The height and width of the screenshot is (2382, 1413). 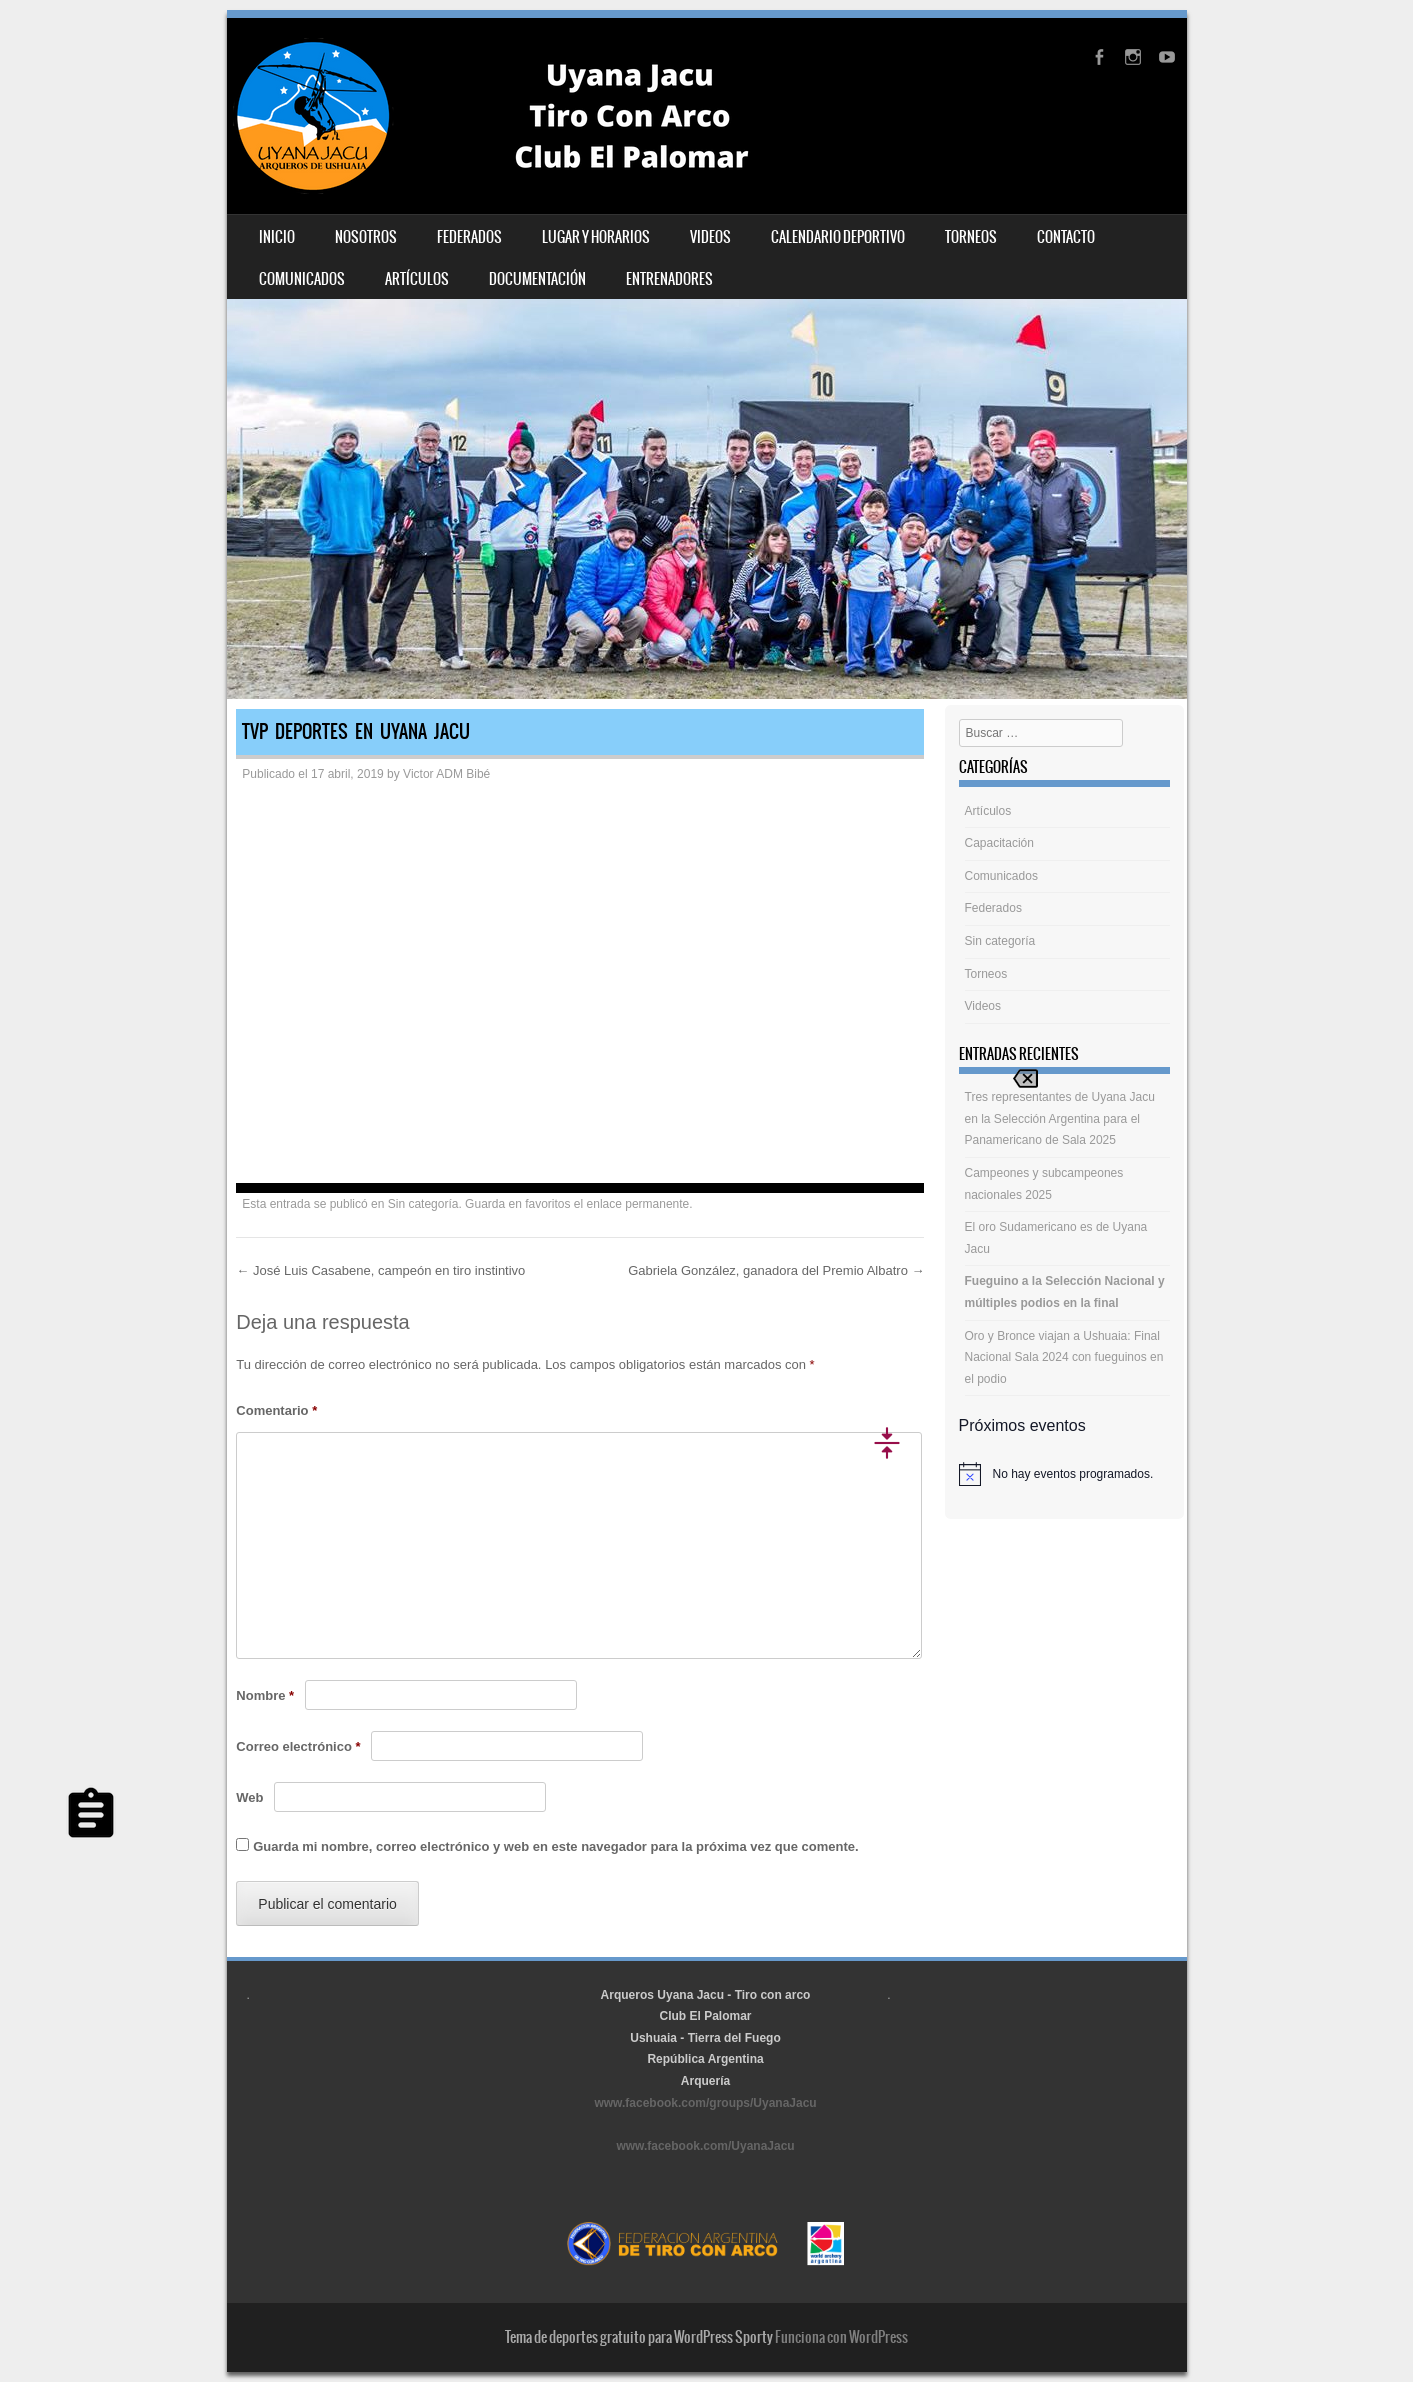 I want to click on view assignments or tasks, so click(x=91, y=1815).